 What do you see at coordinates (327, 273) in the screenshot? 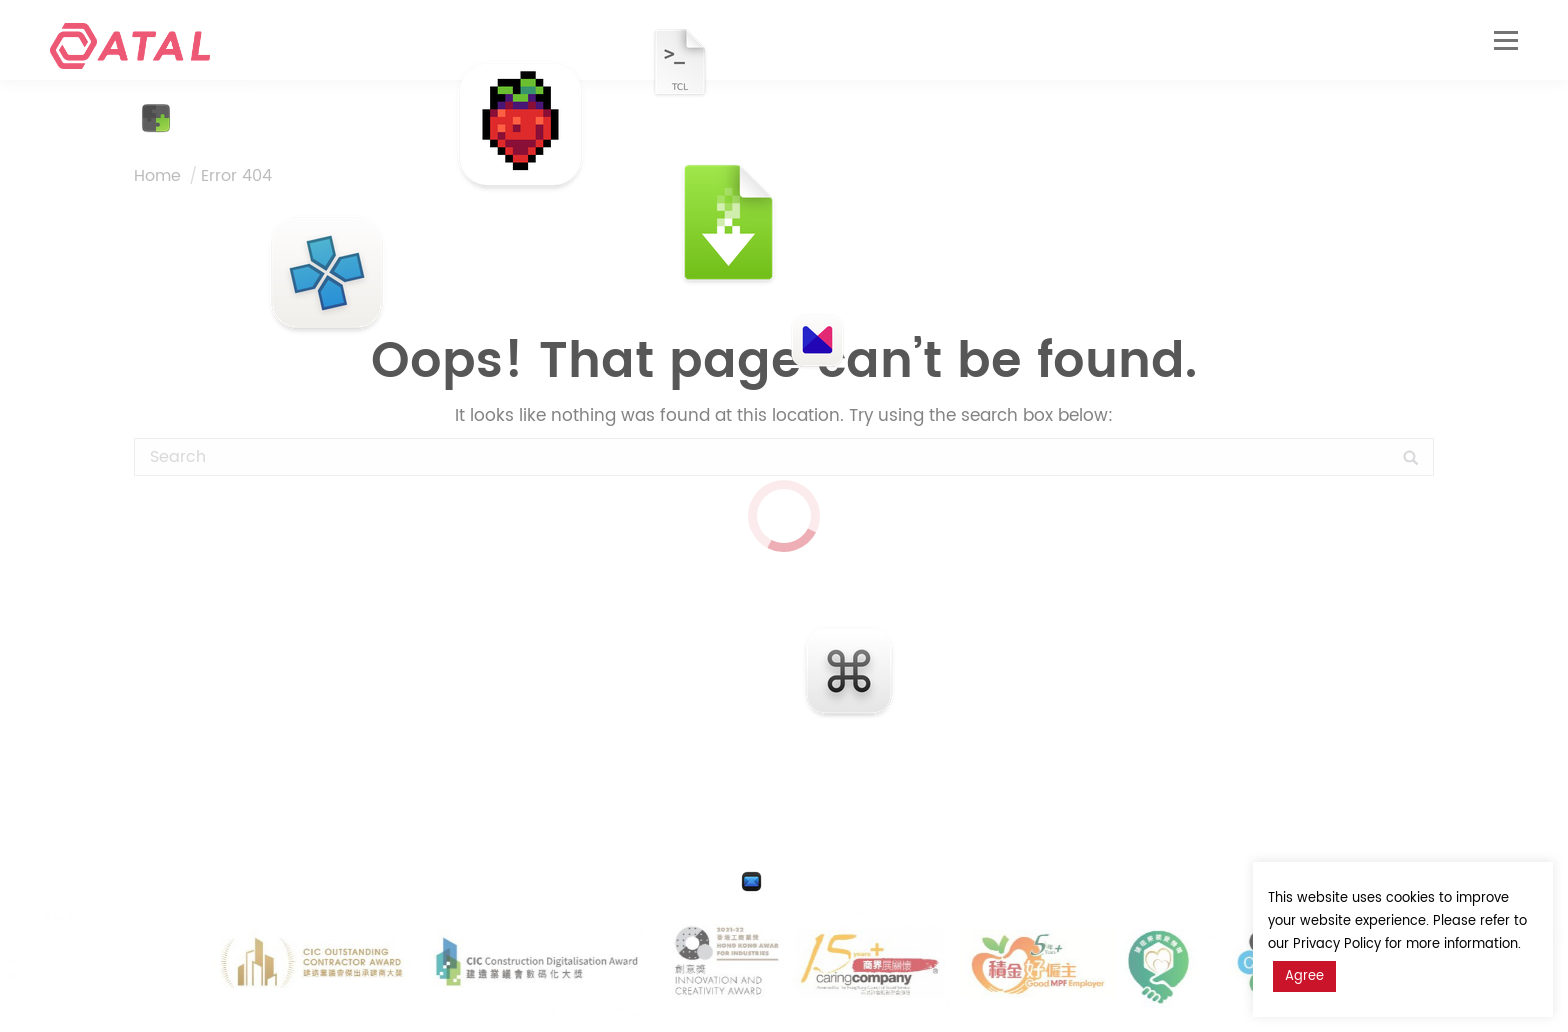
I see `launch ppsspp psp emulator` at bounding box center [327, 273].